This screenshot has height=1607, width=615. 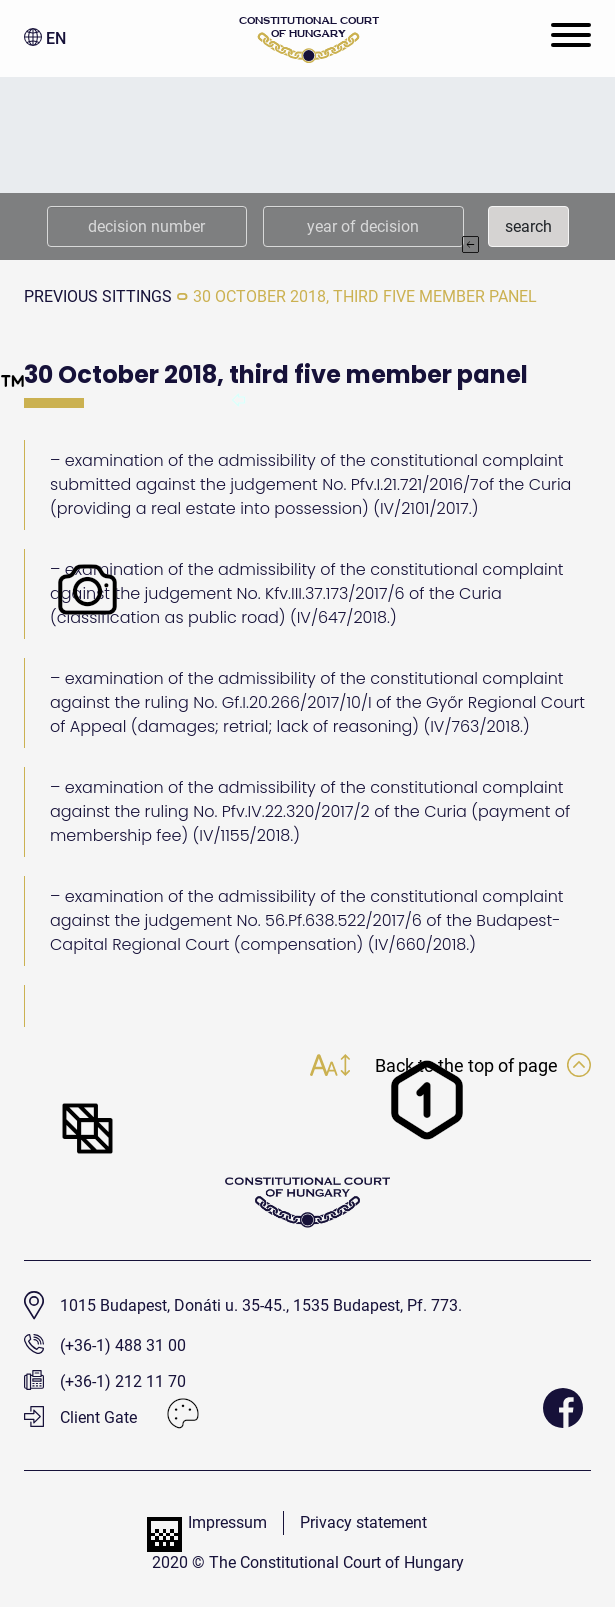 I want to click on exclude overlapping areas from selection, so click(x=87, y=1128).